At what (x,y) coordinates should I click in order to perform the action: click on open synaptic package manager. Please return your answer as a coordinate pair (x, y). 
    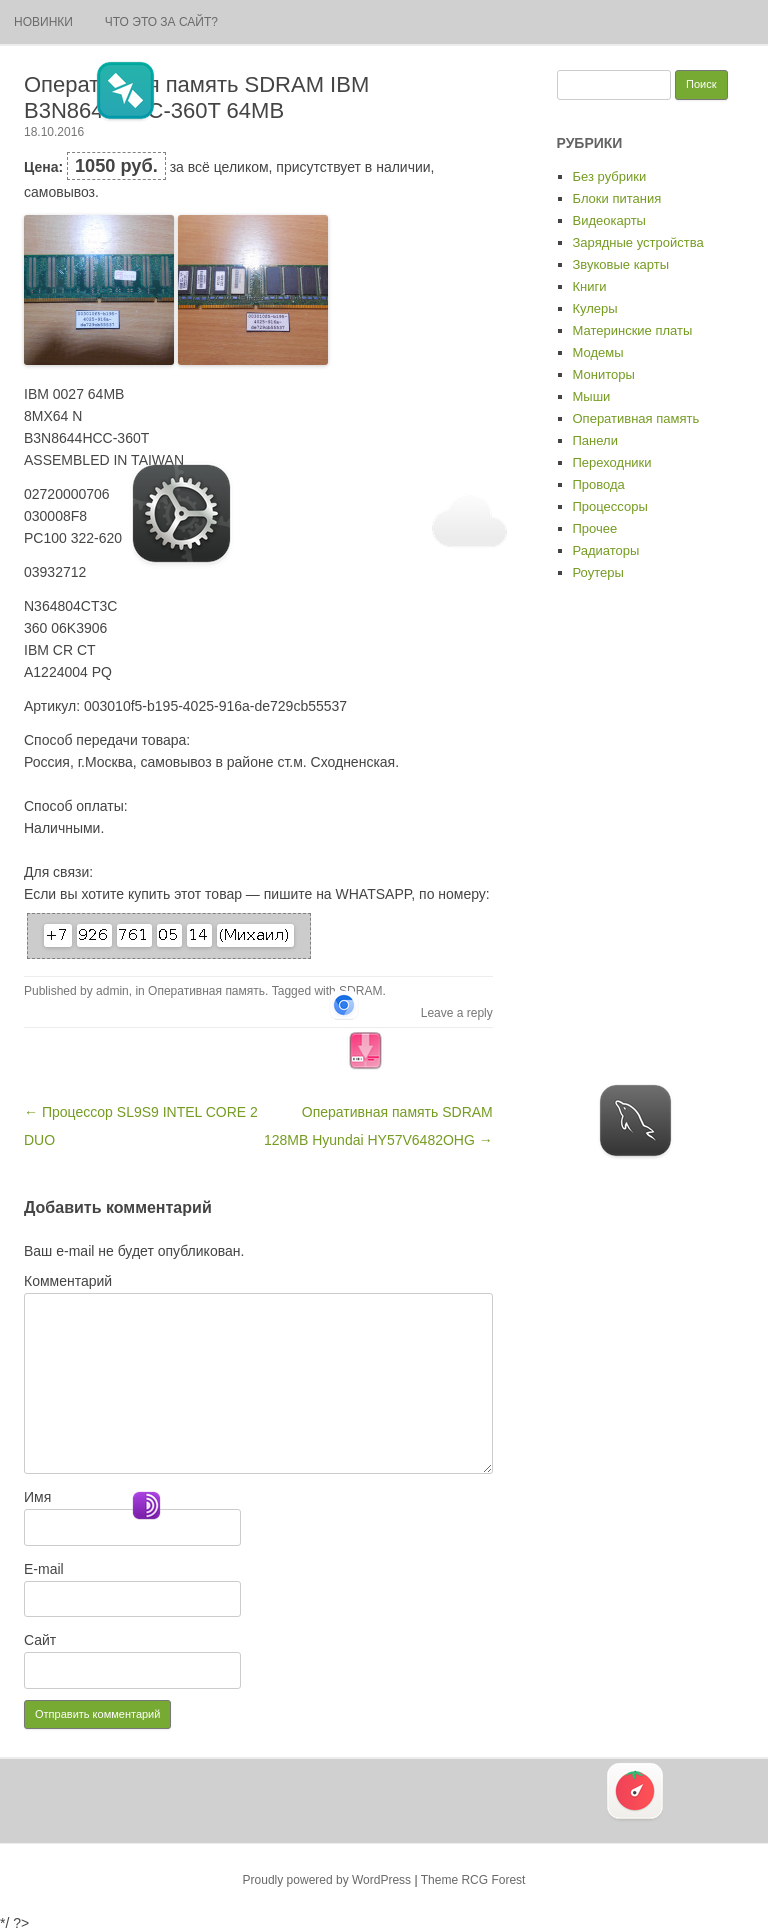
    Looking at the image, I should click on (365, 1050).